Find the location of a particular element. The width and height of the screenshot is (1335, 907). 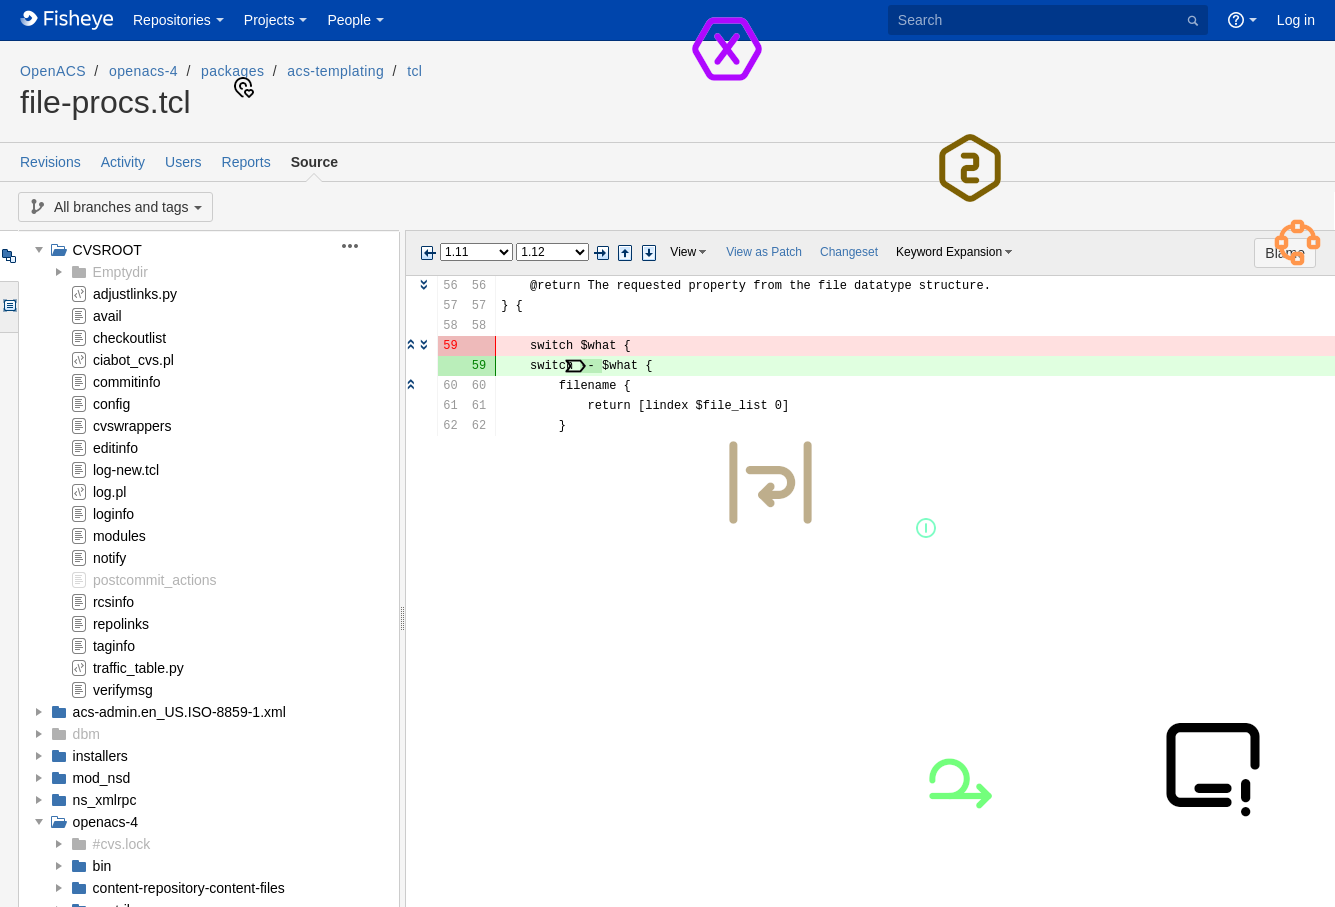

step 2 in a multi-step process is located at coordinates (970, 168).